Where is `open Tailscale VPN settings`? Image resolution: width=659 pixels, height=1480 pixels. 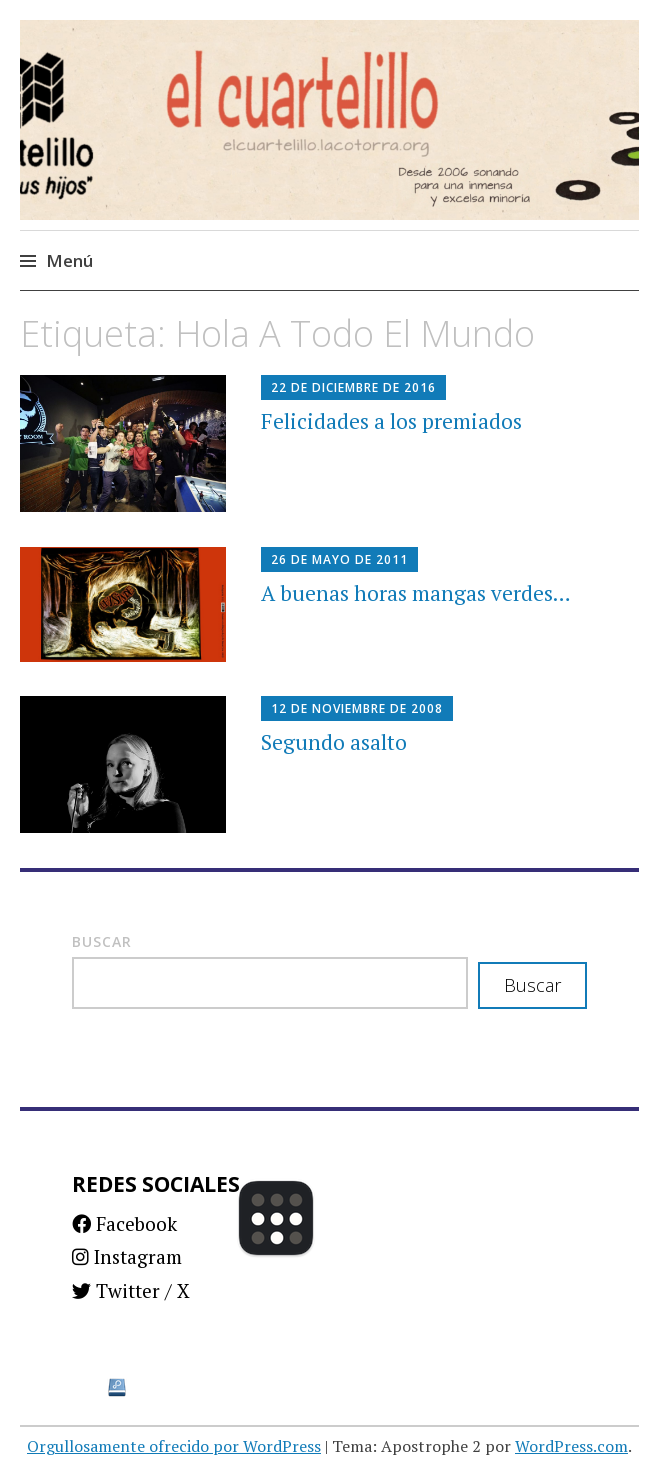
open Tailscale VPN settings is located at coordinates (276, 1218).